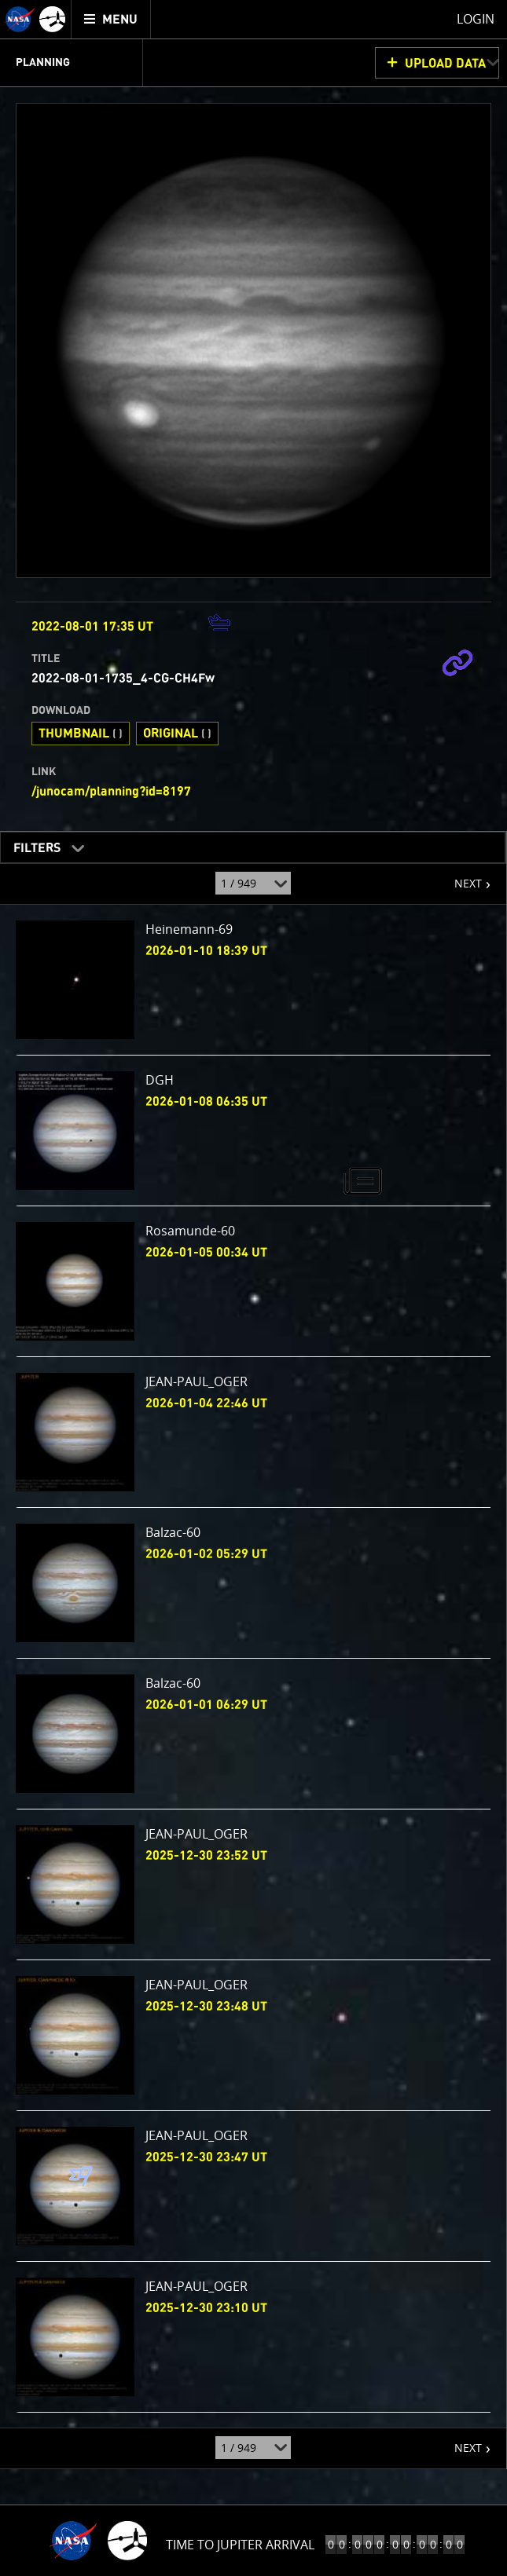 The image size is (507, 2576). I want to click on copy or share a link, so click(457, 663).